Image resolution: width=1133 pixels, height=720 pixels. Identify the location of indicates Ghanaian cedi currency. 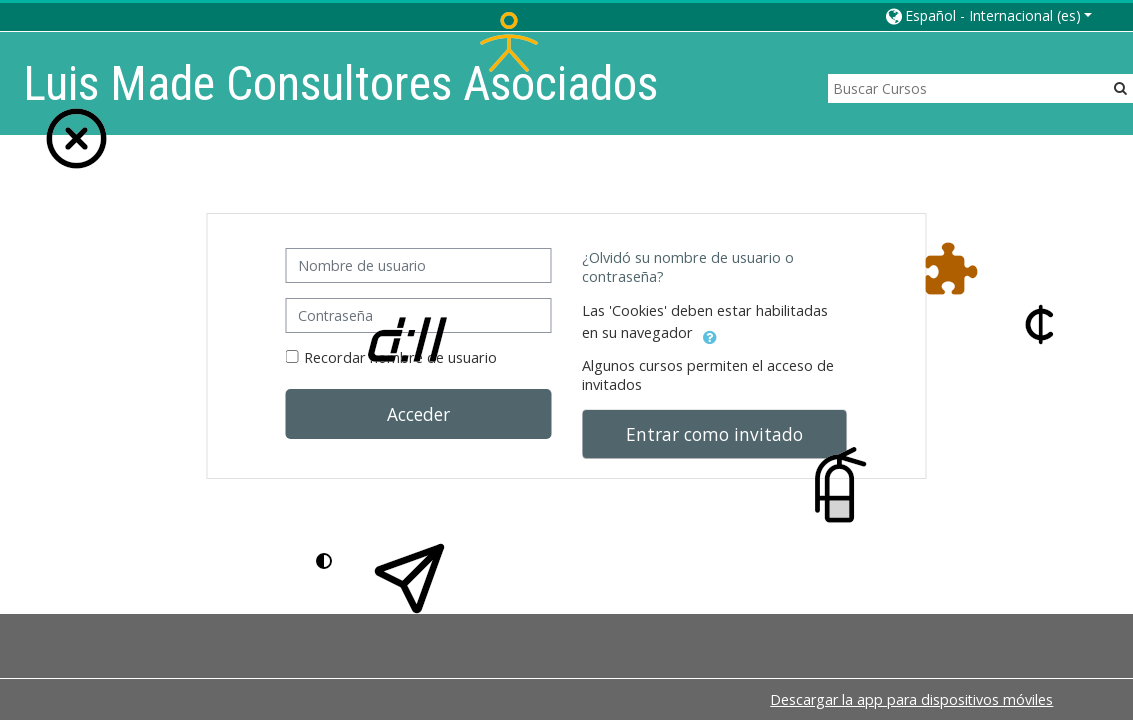
(1039, 324).